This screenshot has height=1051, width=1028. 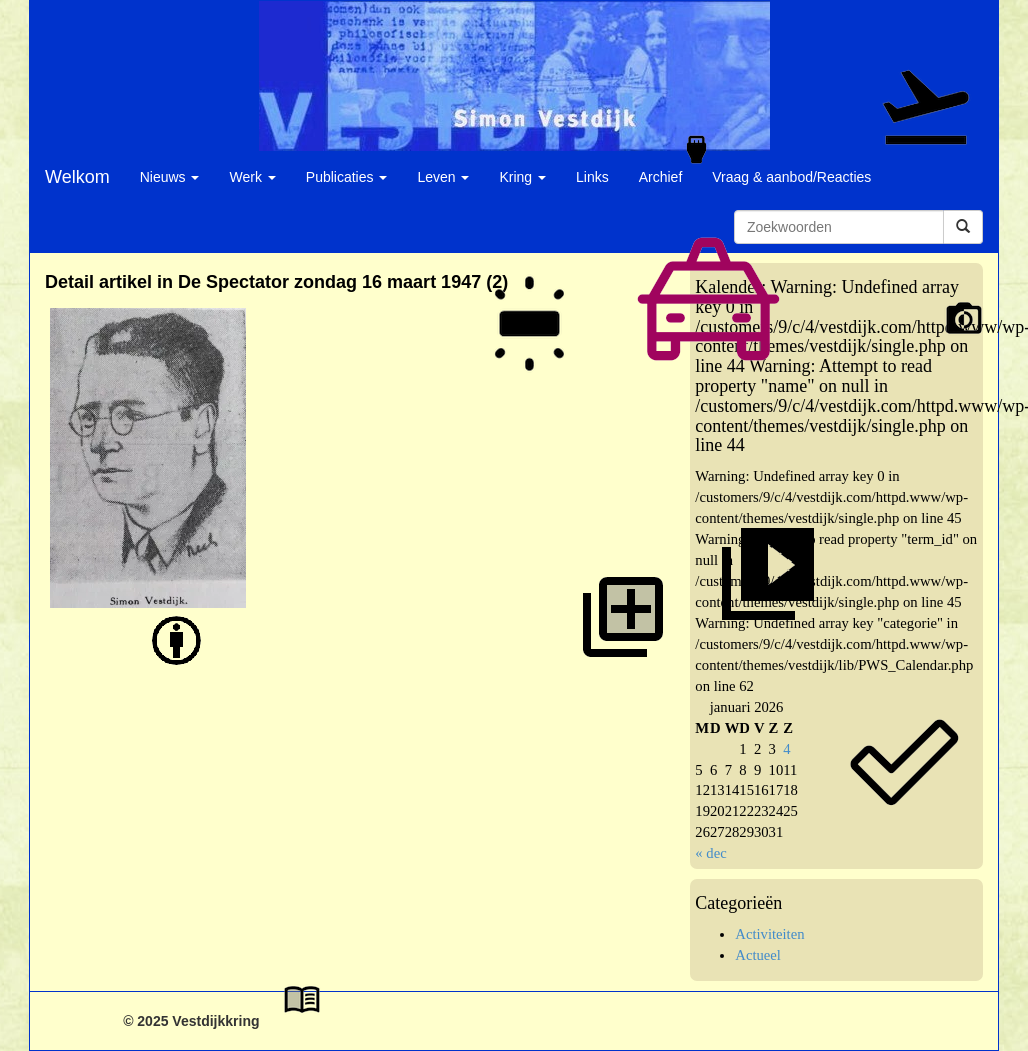 I want to click on configure HDMI input settings, so click(x=696, y=149).